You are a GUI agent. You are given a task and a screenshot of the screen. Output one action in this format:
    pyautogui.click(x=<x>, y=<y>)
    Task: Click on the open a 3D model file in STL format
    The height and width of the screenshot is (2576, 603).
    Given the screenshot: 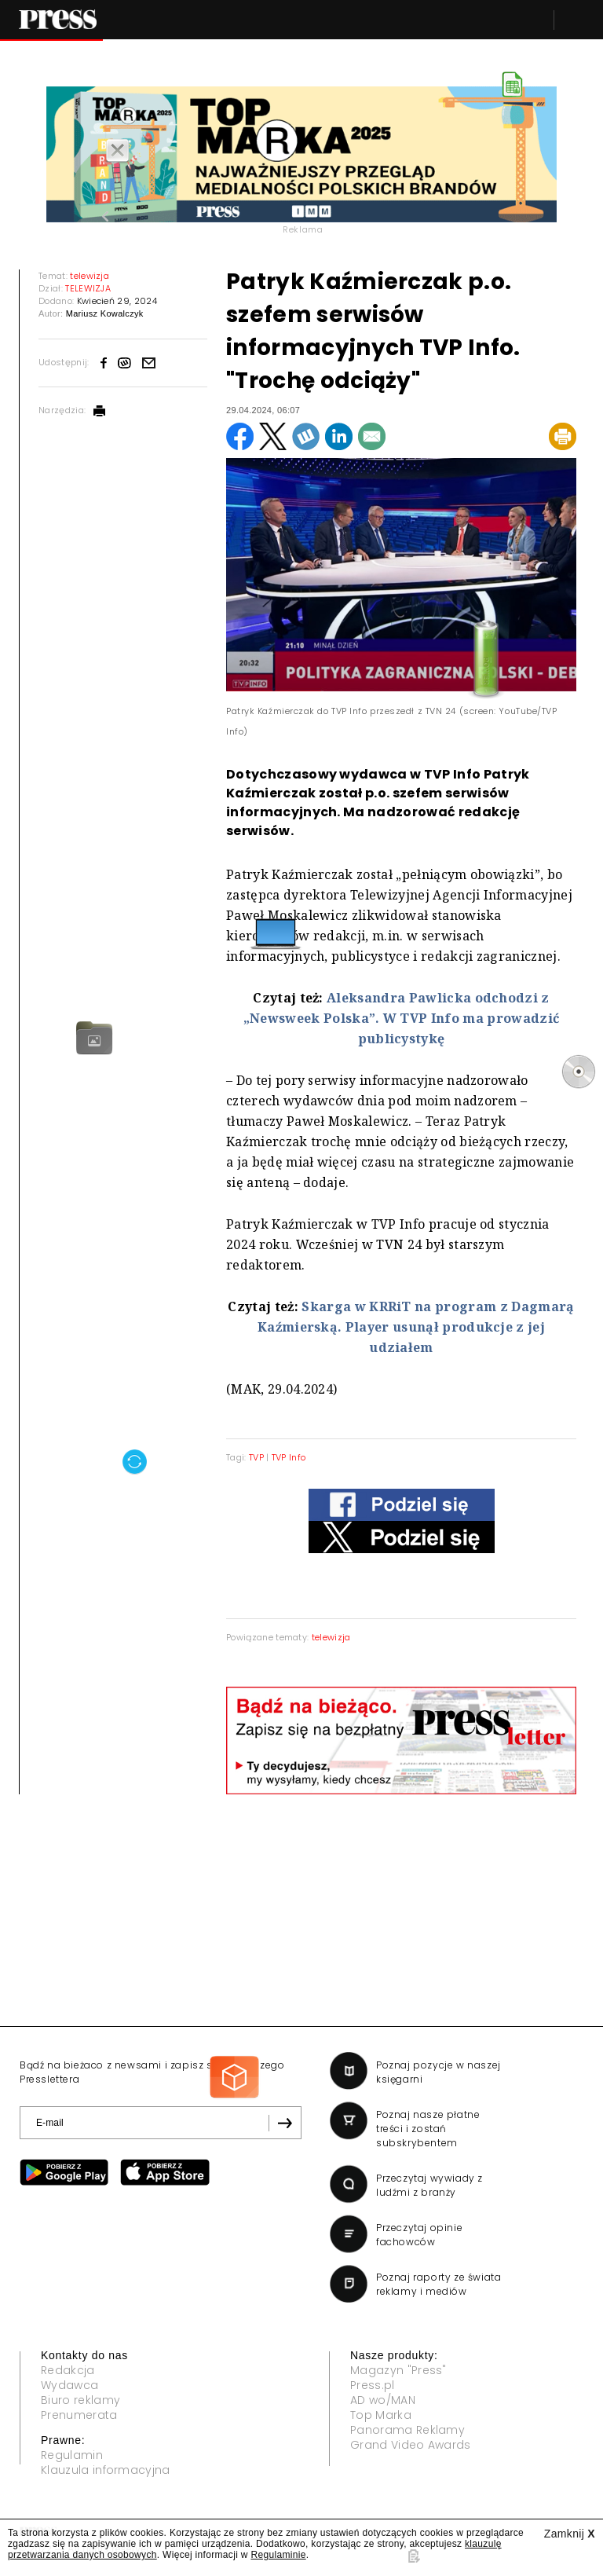 What is the action you would take?
    pyautogui.click(x=234, y=2075)
    